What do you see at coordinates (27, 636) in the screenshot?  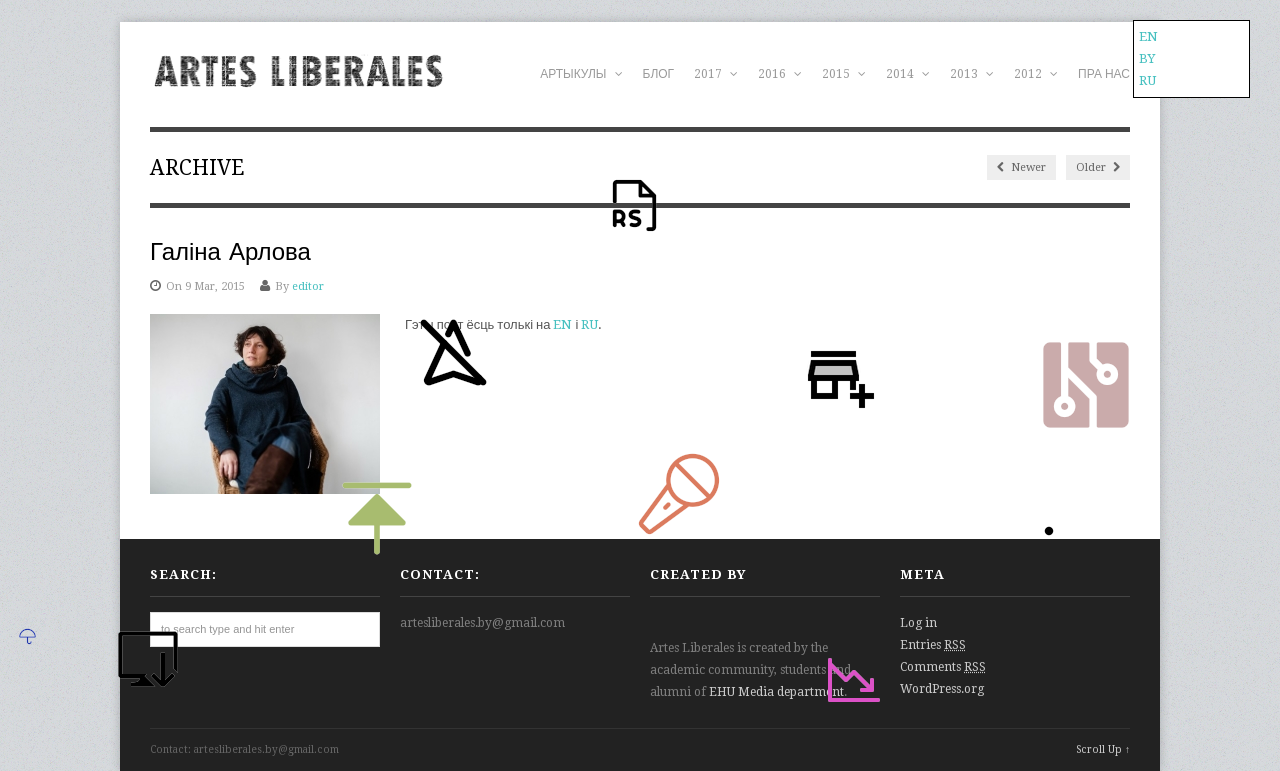 I see `access weather protection or rain information` at bounding box center [27, 636].